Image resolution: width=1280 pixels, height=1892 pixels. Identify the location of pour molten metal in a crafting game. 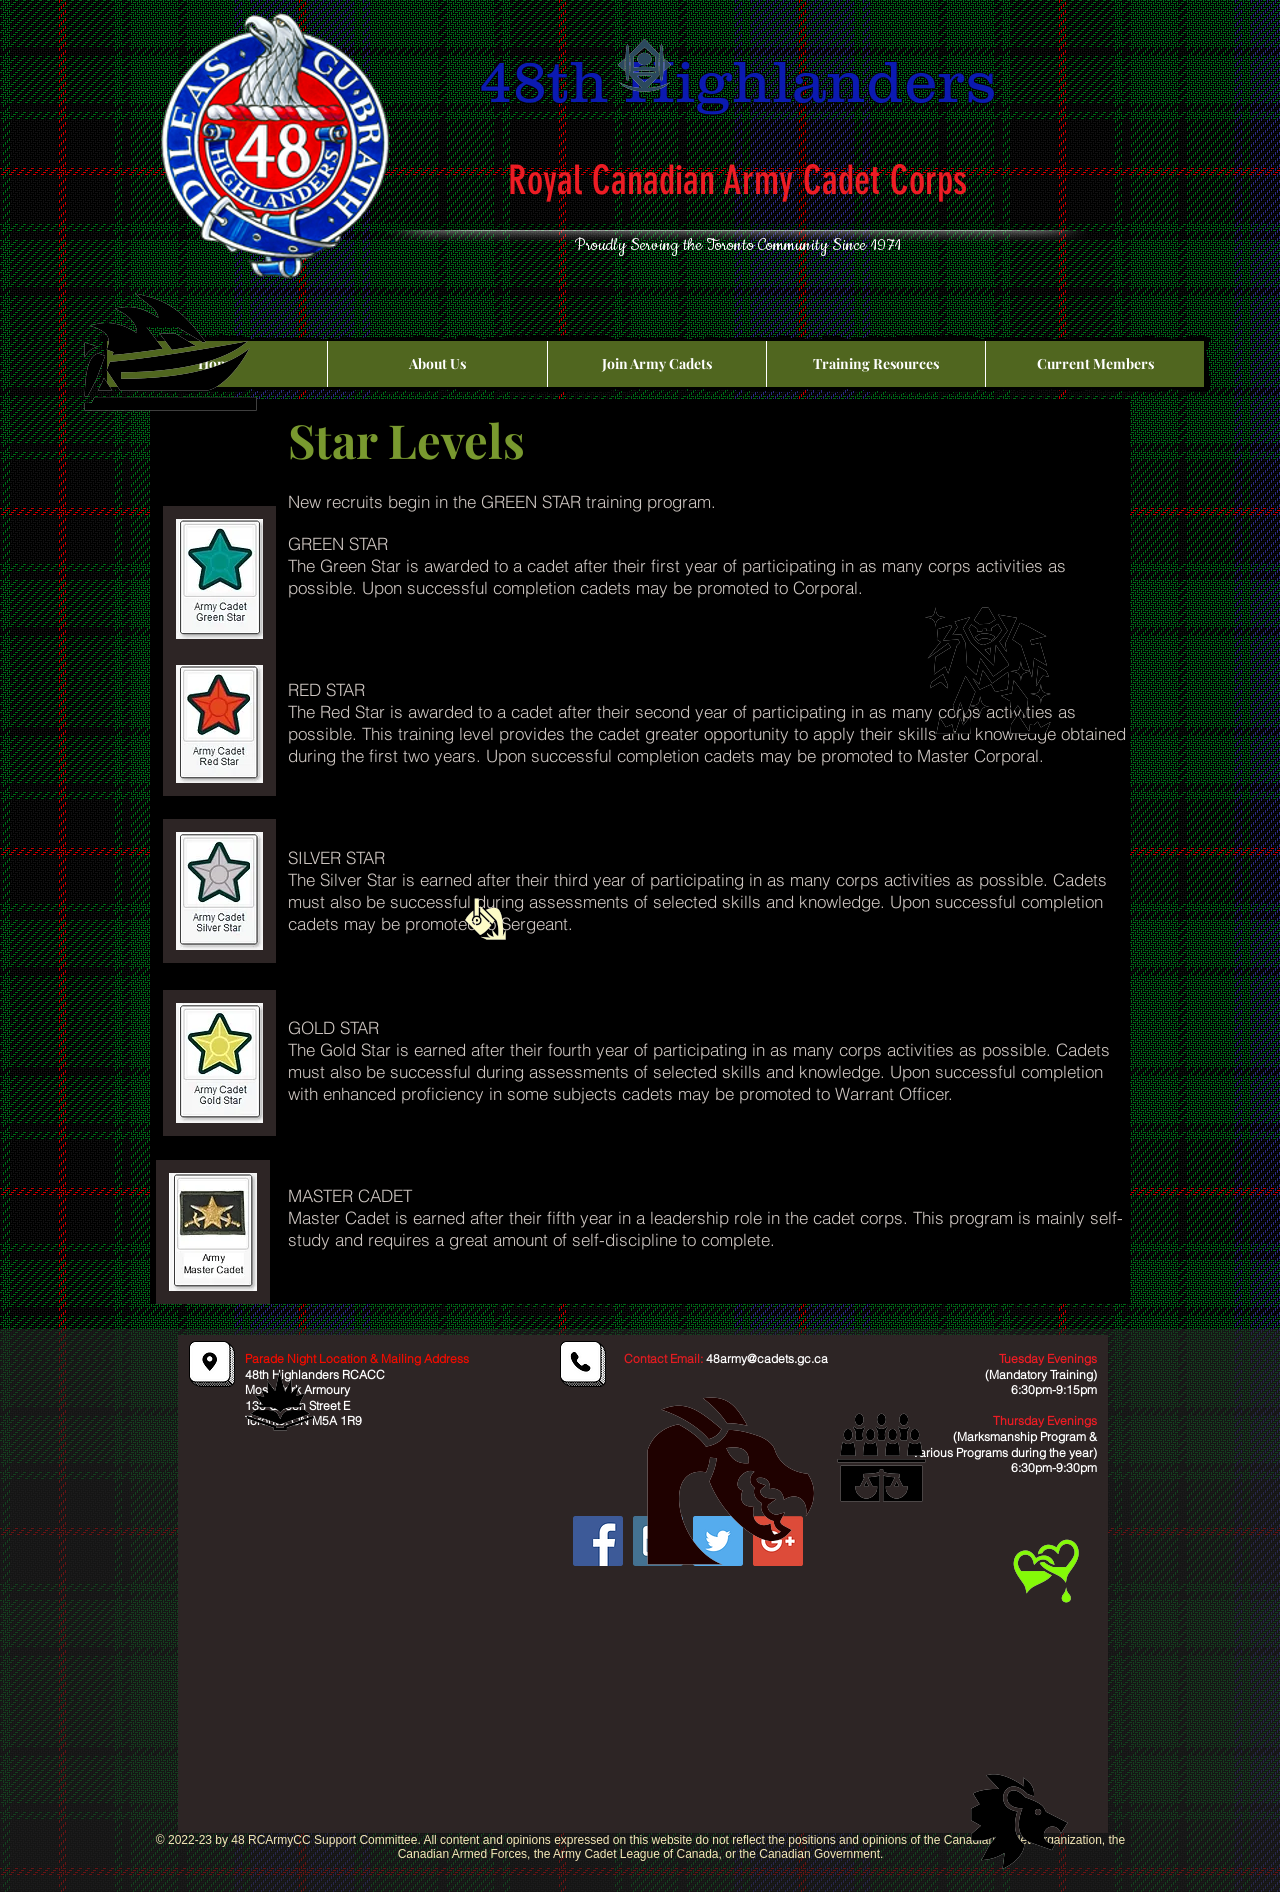
(485, 919).